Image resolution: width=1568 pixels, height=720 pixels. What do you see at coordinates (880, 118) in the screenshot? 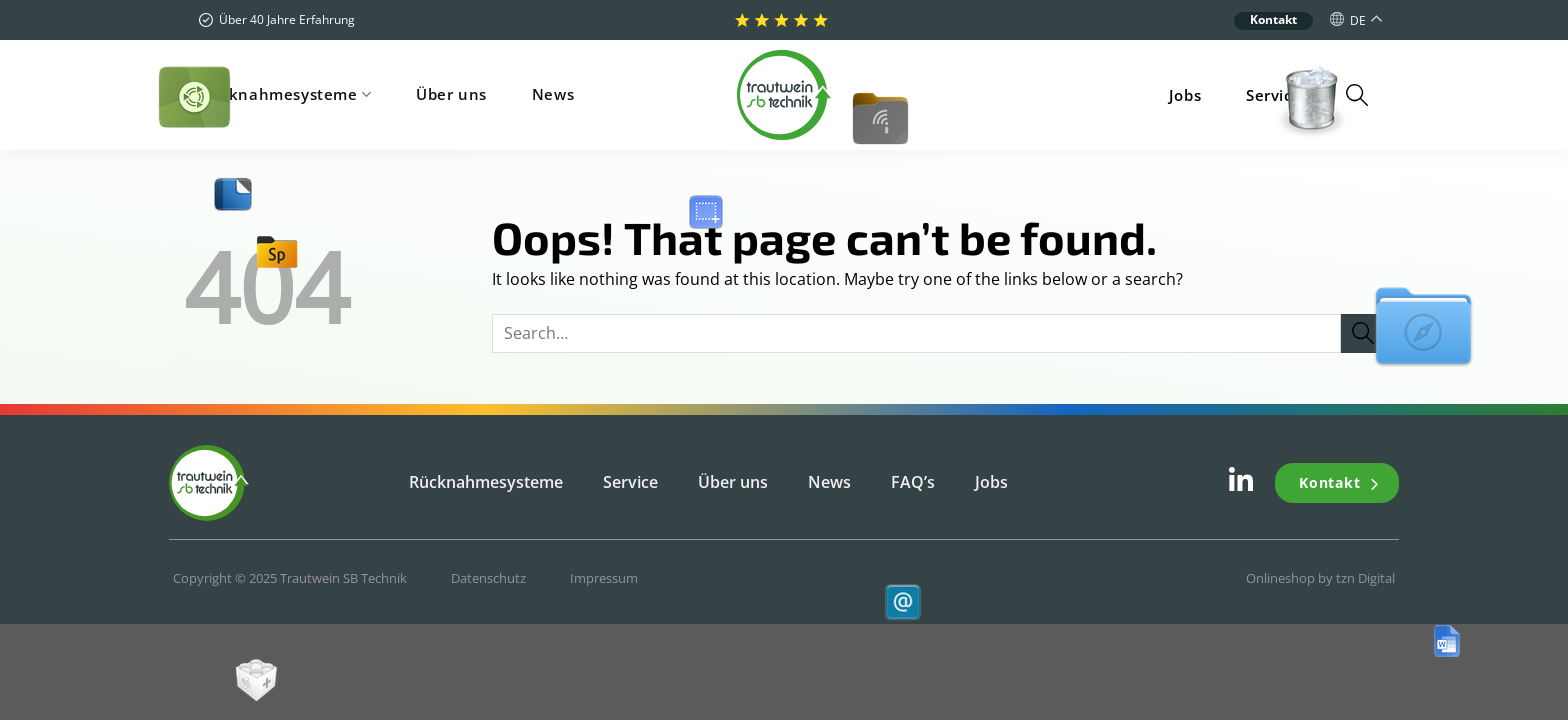
I see `open insync cloud sync folder` at bounding box center [880, 118].